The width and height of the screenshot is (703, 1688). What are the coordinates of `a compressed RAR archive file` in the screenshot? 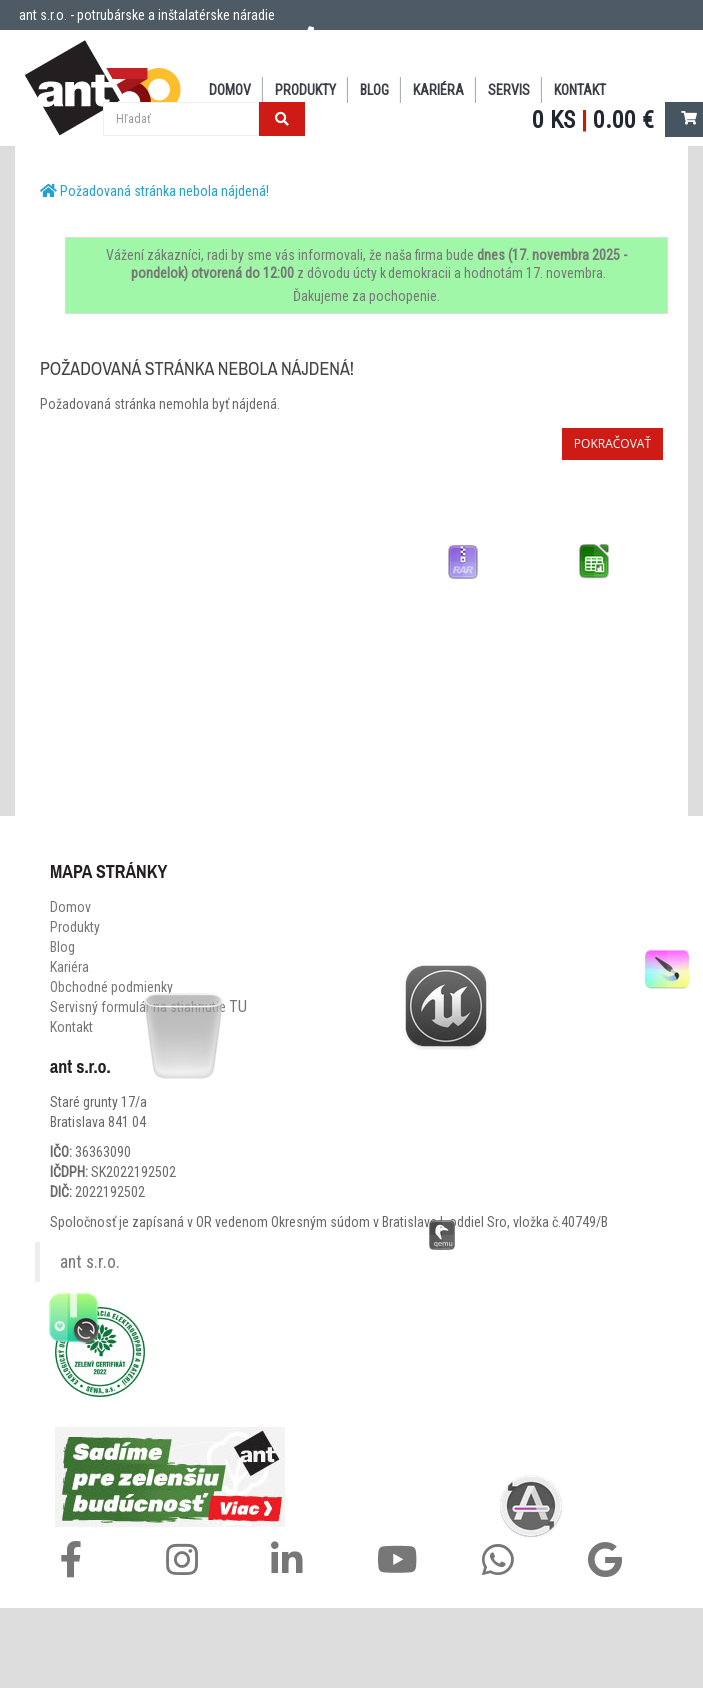 It's located at (463, 562).